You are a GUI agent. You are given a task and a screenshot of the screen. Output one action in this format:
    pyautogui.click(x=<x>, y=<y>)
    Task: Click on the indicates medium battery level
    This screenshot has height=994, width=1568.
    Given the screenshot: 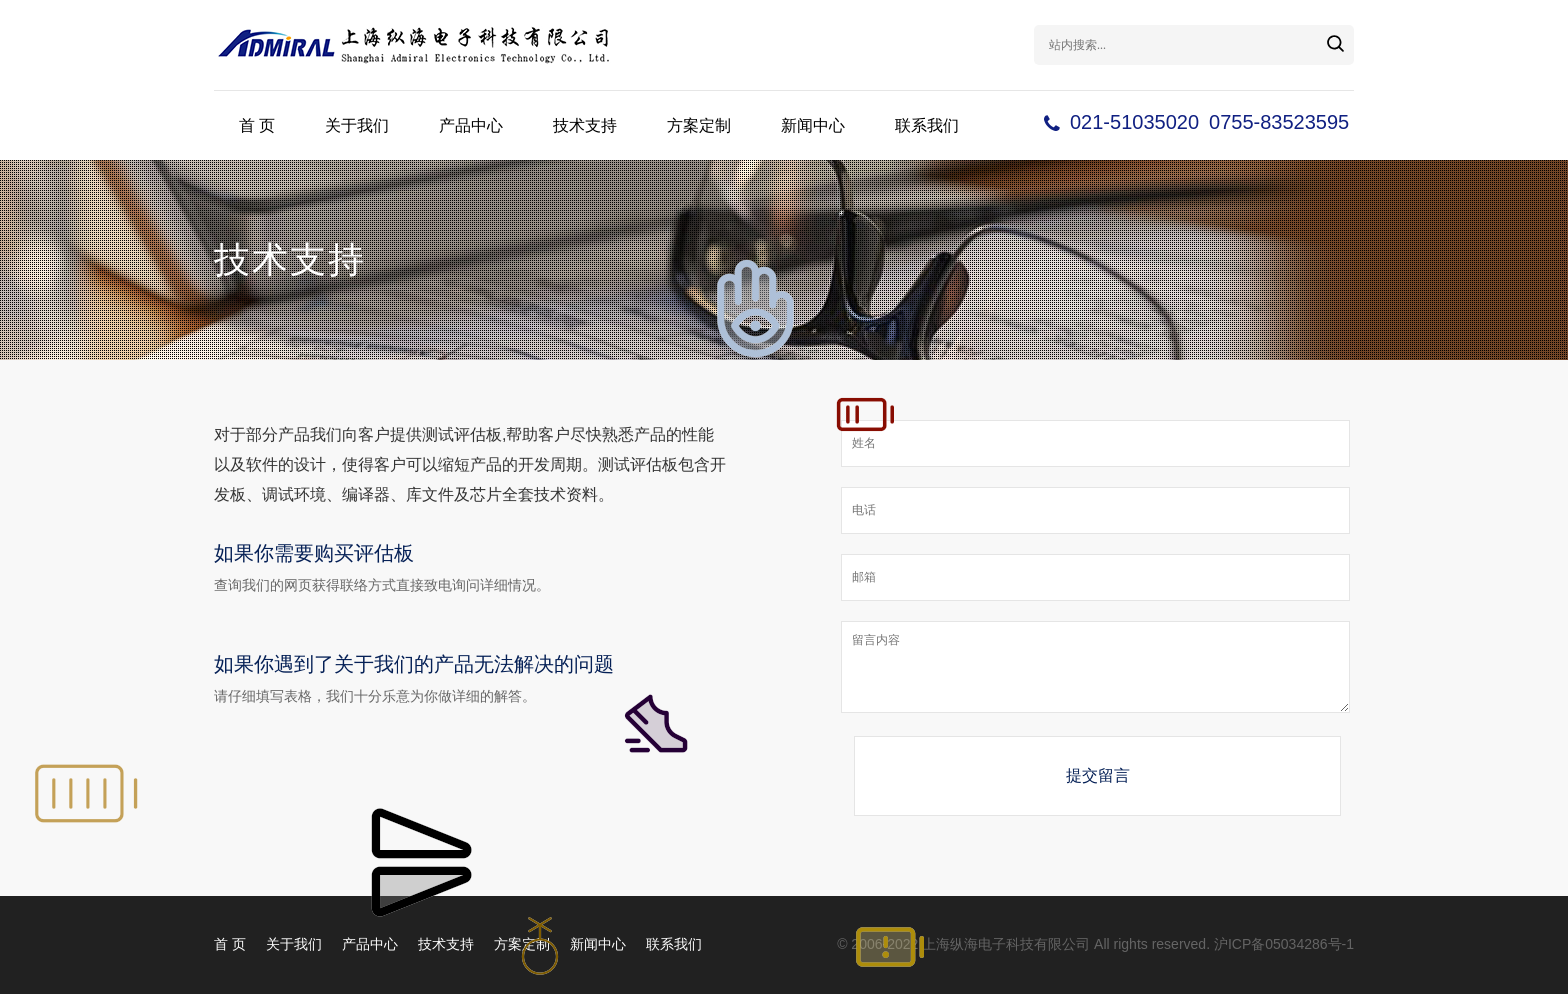 What is the action you would take?
    pyautogui.click(x=864, y=414)
    